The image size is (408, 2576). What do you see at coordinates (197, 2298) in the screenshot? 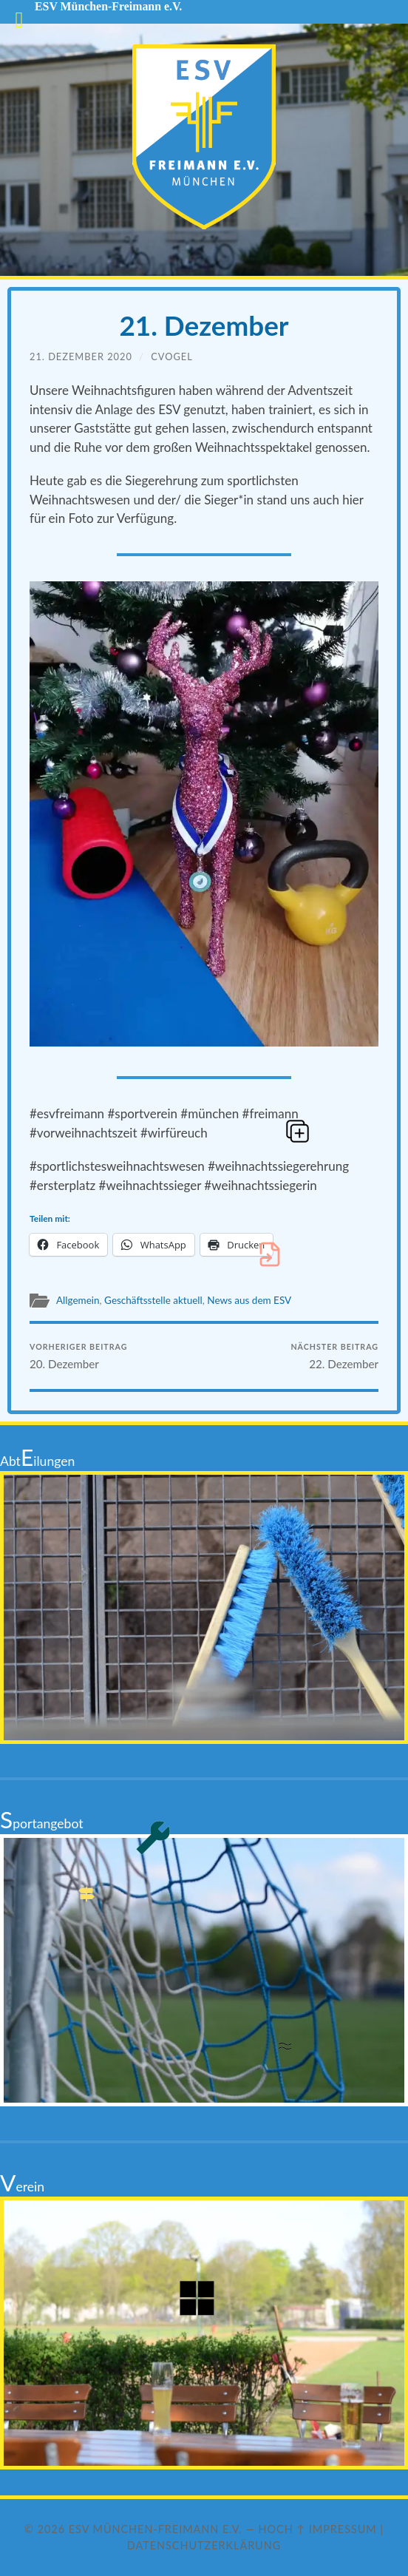
I see `sign in with Microsoft account` at bounding box center [197, 2298].